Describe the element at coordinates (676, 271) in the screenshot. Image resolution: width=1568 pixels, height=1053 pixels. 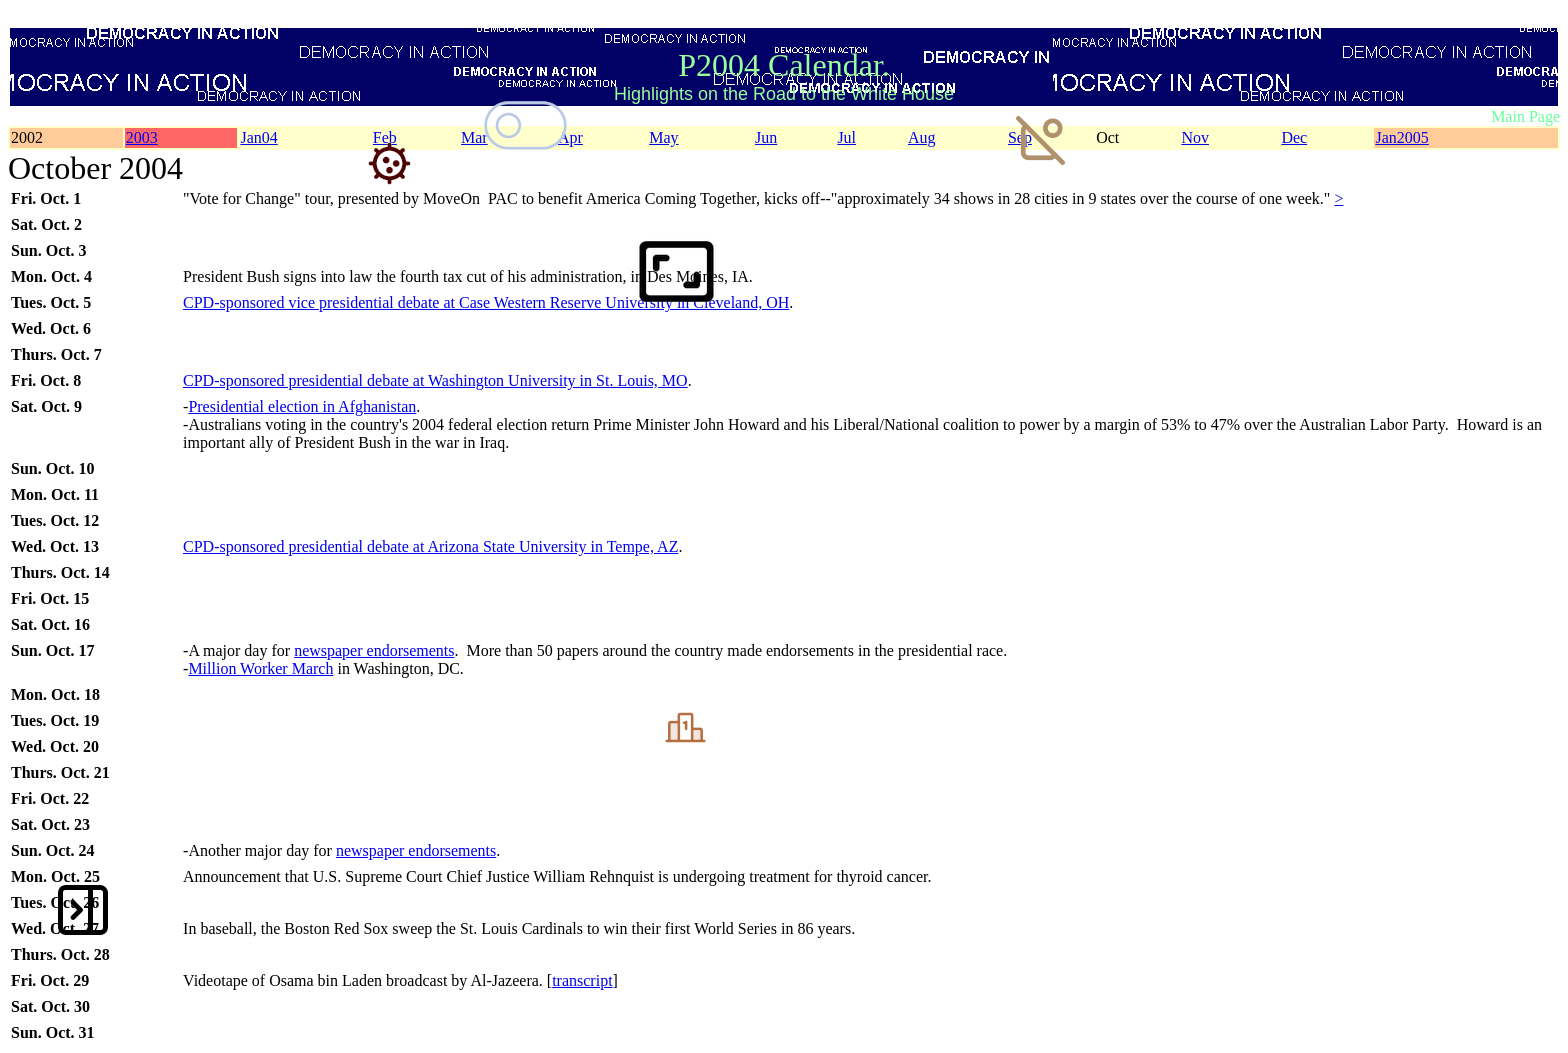
I see `adjust aspect ratio settings` at that location.